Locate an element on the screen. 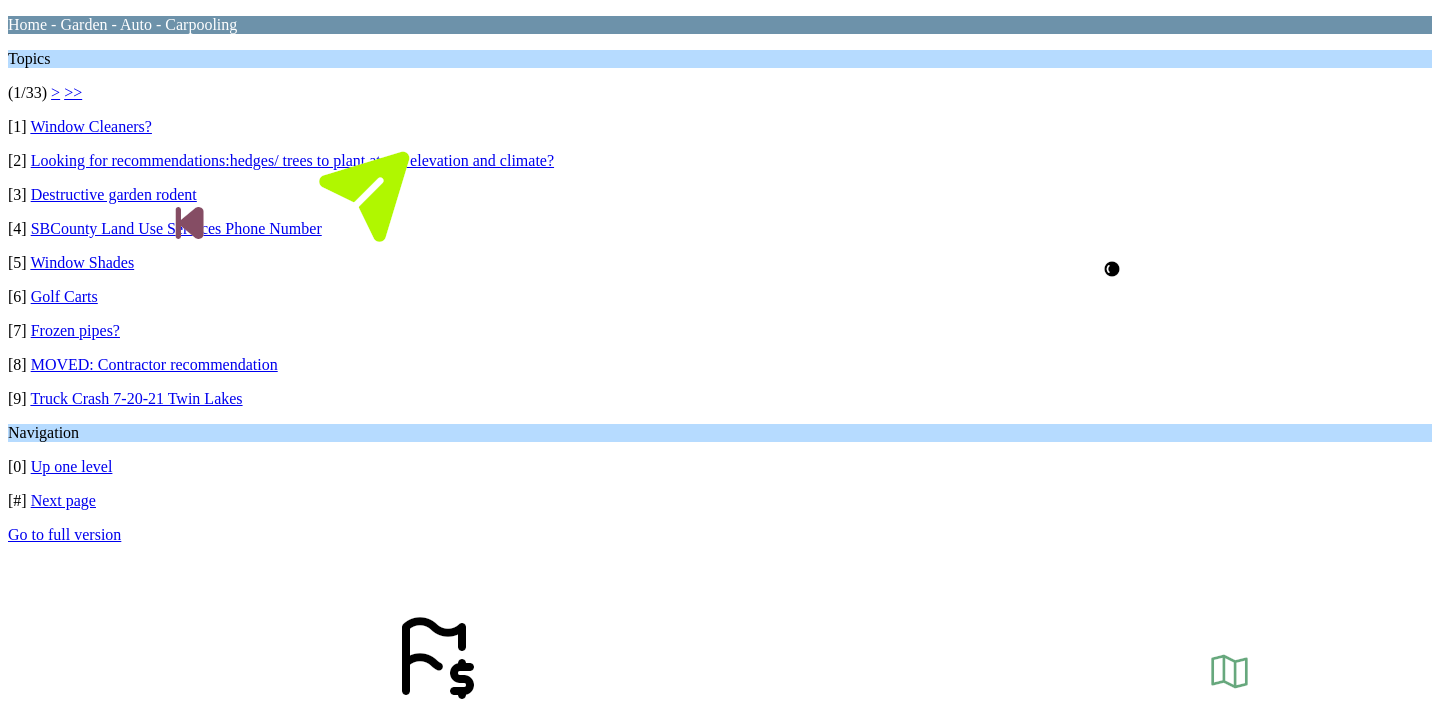  skip to previous track is located at coordinates (189, 223).